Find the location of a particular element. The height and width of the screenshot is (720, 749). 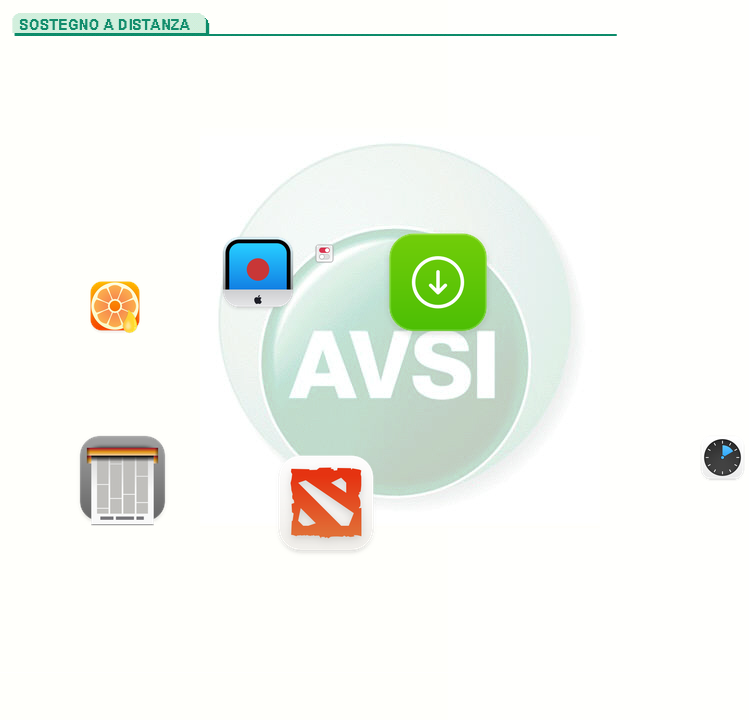

access download settings or preferences is located at coordinates (438, 284).